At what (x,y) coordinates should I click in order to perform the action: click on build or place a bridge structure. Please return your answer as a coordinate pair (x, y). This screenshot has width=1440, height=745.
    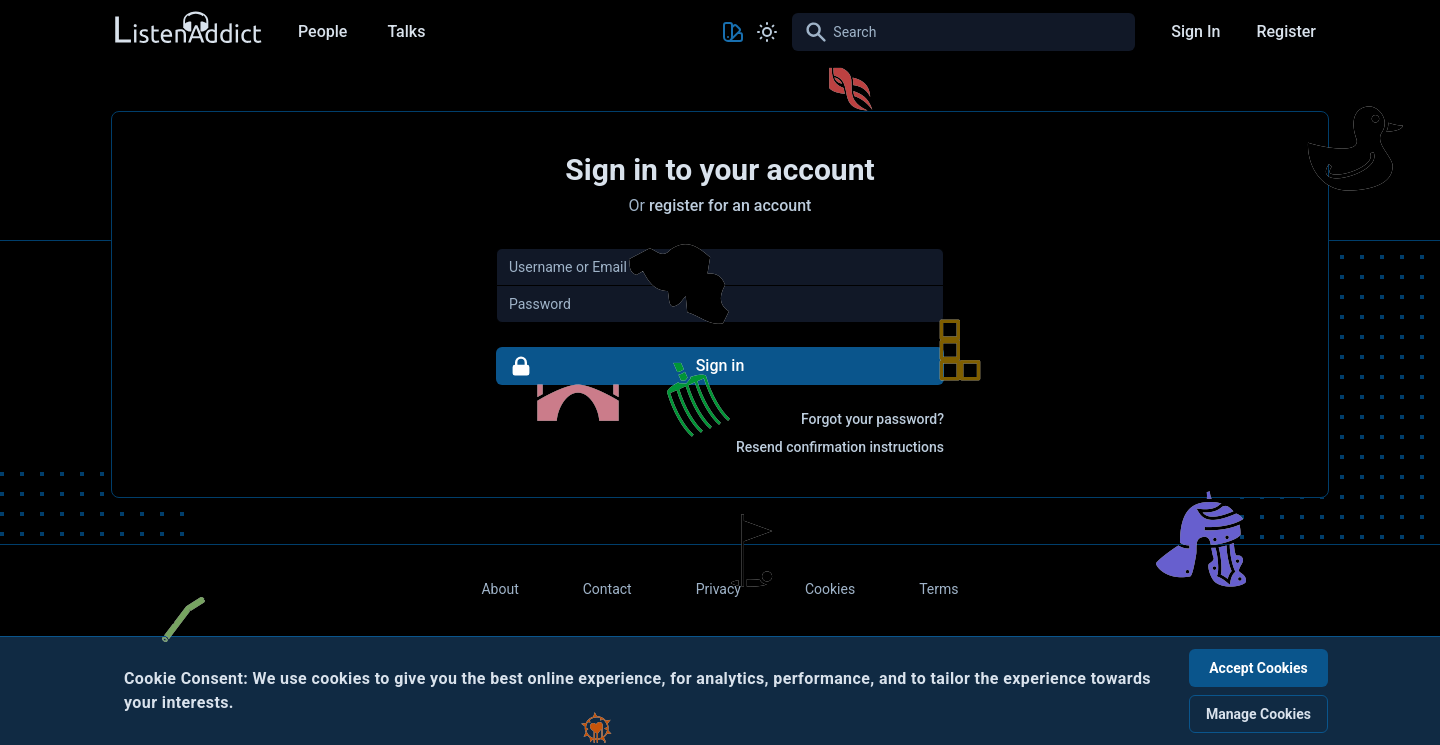
    Looking at the image, I should click on (578, 383).